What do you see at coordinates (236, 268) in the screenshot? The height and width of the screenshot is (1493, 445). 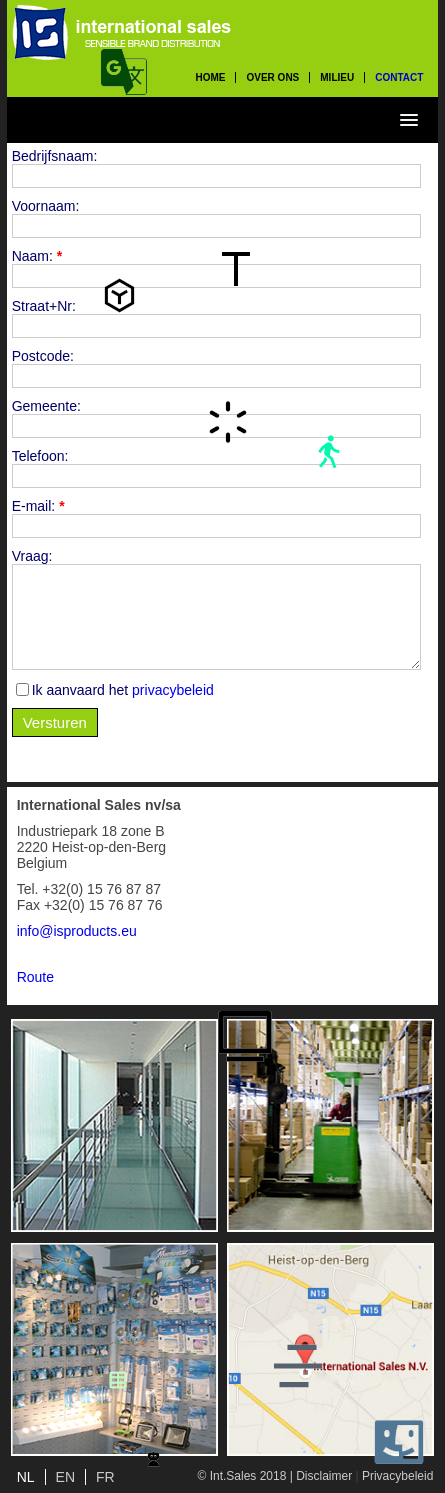 I see `insert or edit text` at bounding box center [236, 268].